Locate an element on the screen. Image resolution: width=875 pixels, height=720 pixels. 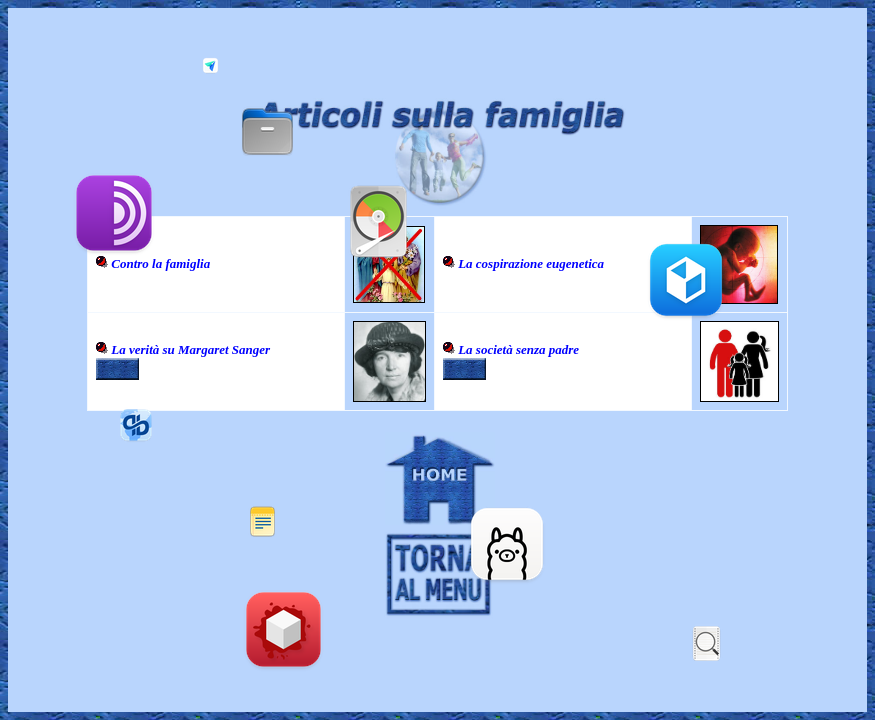
launch tor browser for private browsing is located at coordinates (114, 213).